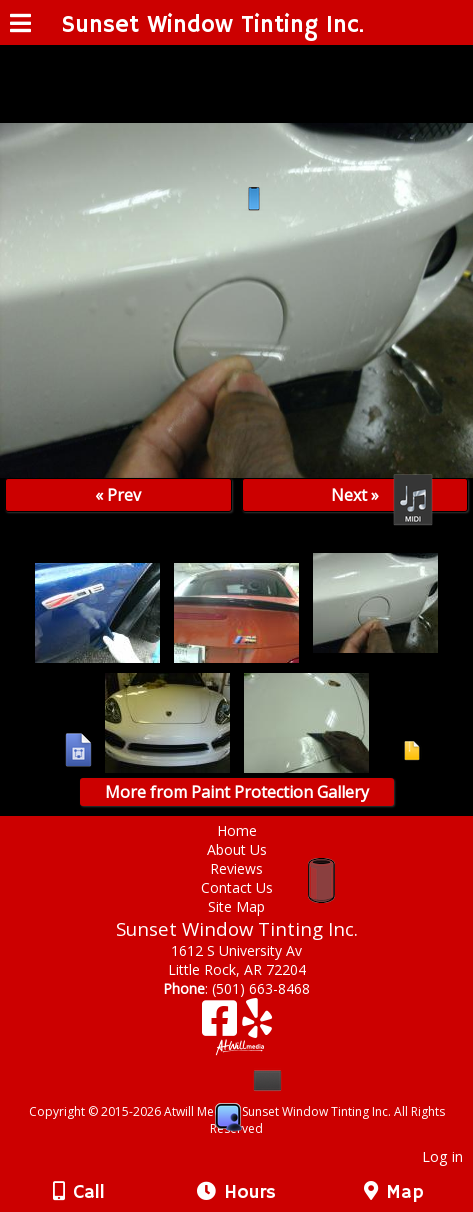  I want to click on a compressed gzip archive file, so click(412, 751).